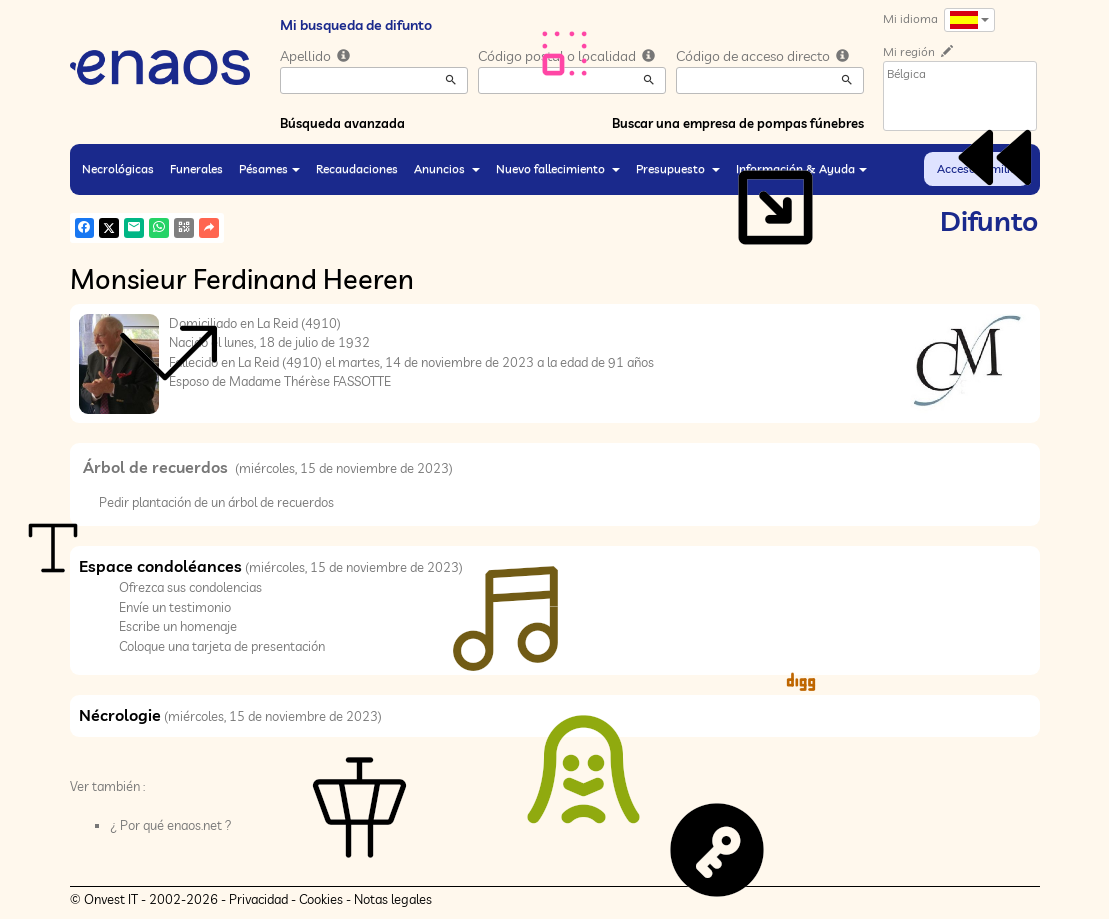 This screenshot has width=1109, height=919. What do you see at coordinates (996, 157) in the screenshot?
I see `go to previous track` at bounding box center [996, 157].